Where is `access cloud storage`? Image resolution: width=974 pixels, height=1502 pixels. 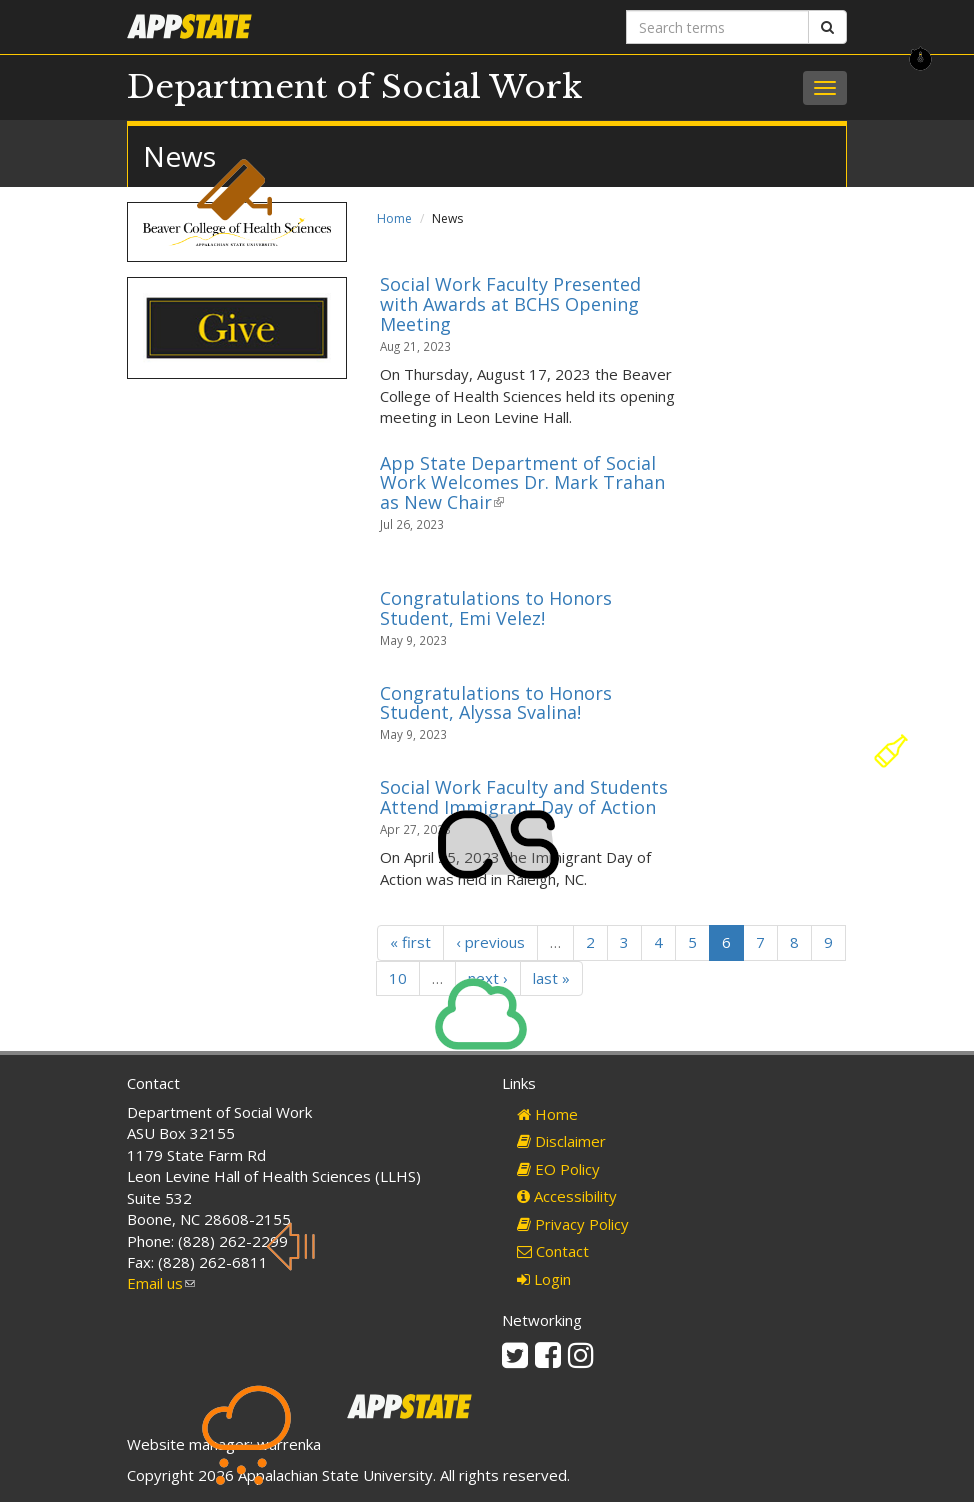
access cloud storage is located at coordinates (481, 1014).